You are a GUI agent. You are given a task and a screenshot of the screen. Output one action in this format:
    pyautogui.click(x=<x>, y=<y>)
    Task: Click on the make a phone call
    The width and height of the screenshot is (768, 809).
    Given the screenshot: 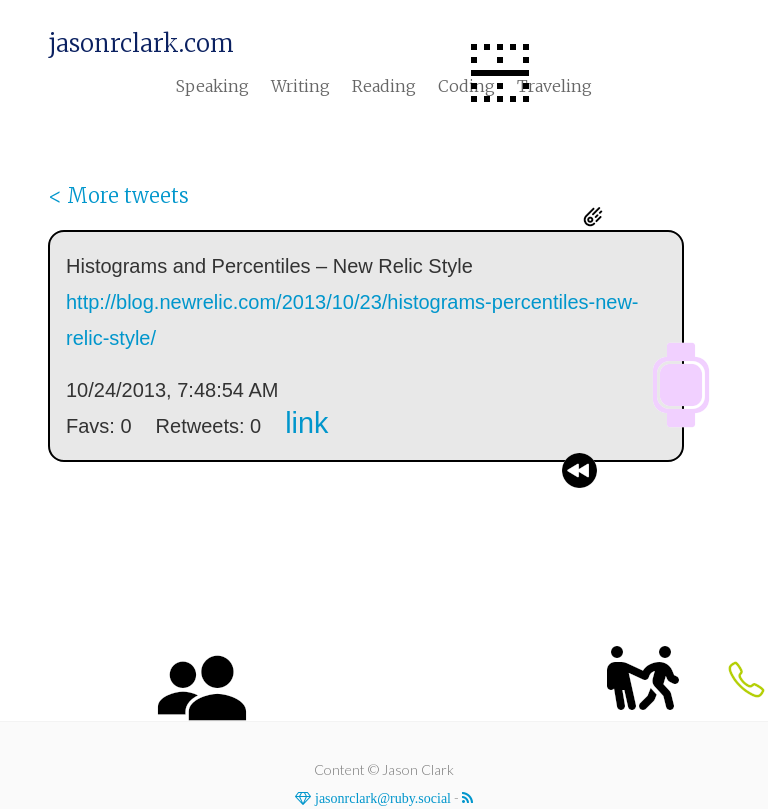 What is the action you would take?
    pyautogui.click(x=746, y=679)
    